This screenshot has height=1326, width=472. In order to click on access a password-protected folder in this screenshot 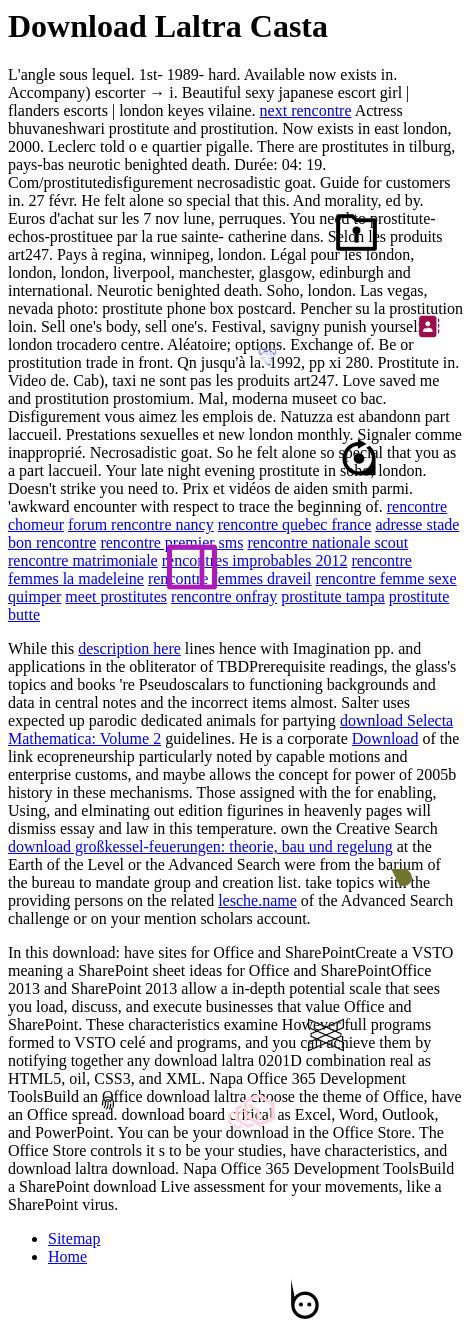, I will do `click(356, 232)`.